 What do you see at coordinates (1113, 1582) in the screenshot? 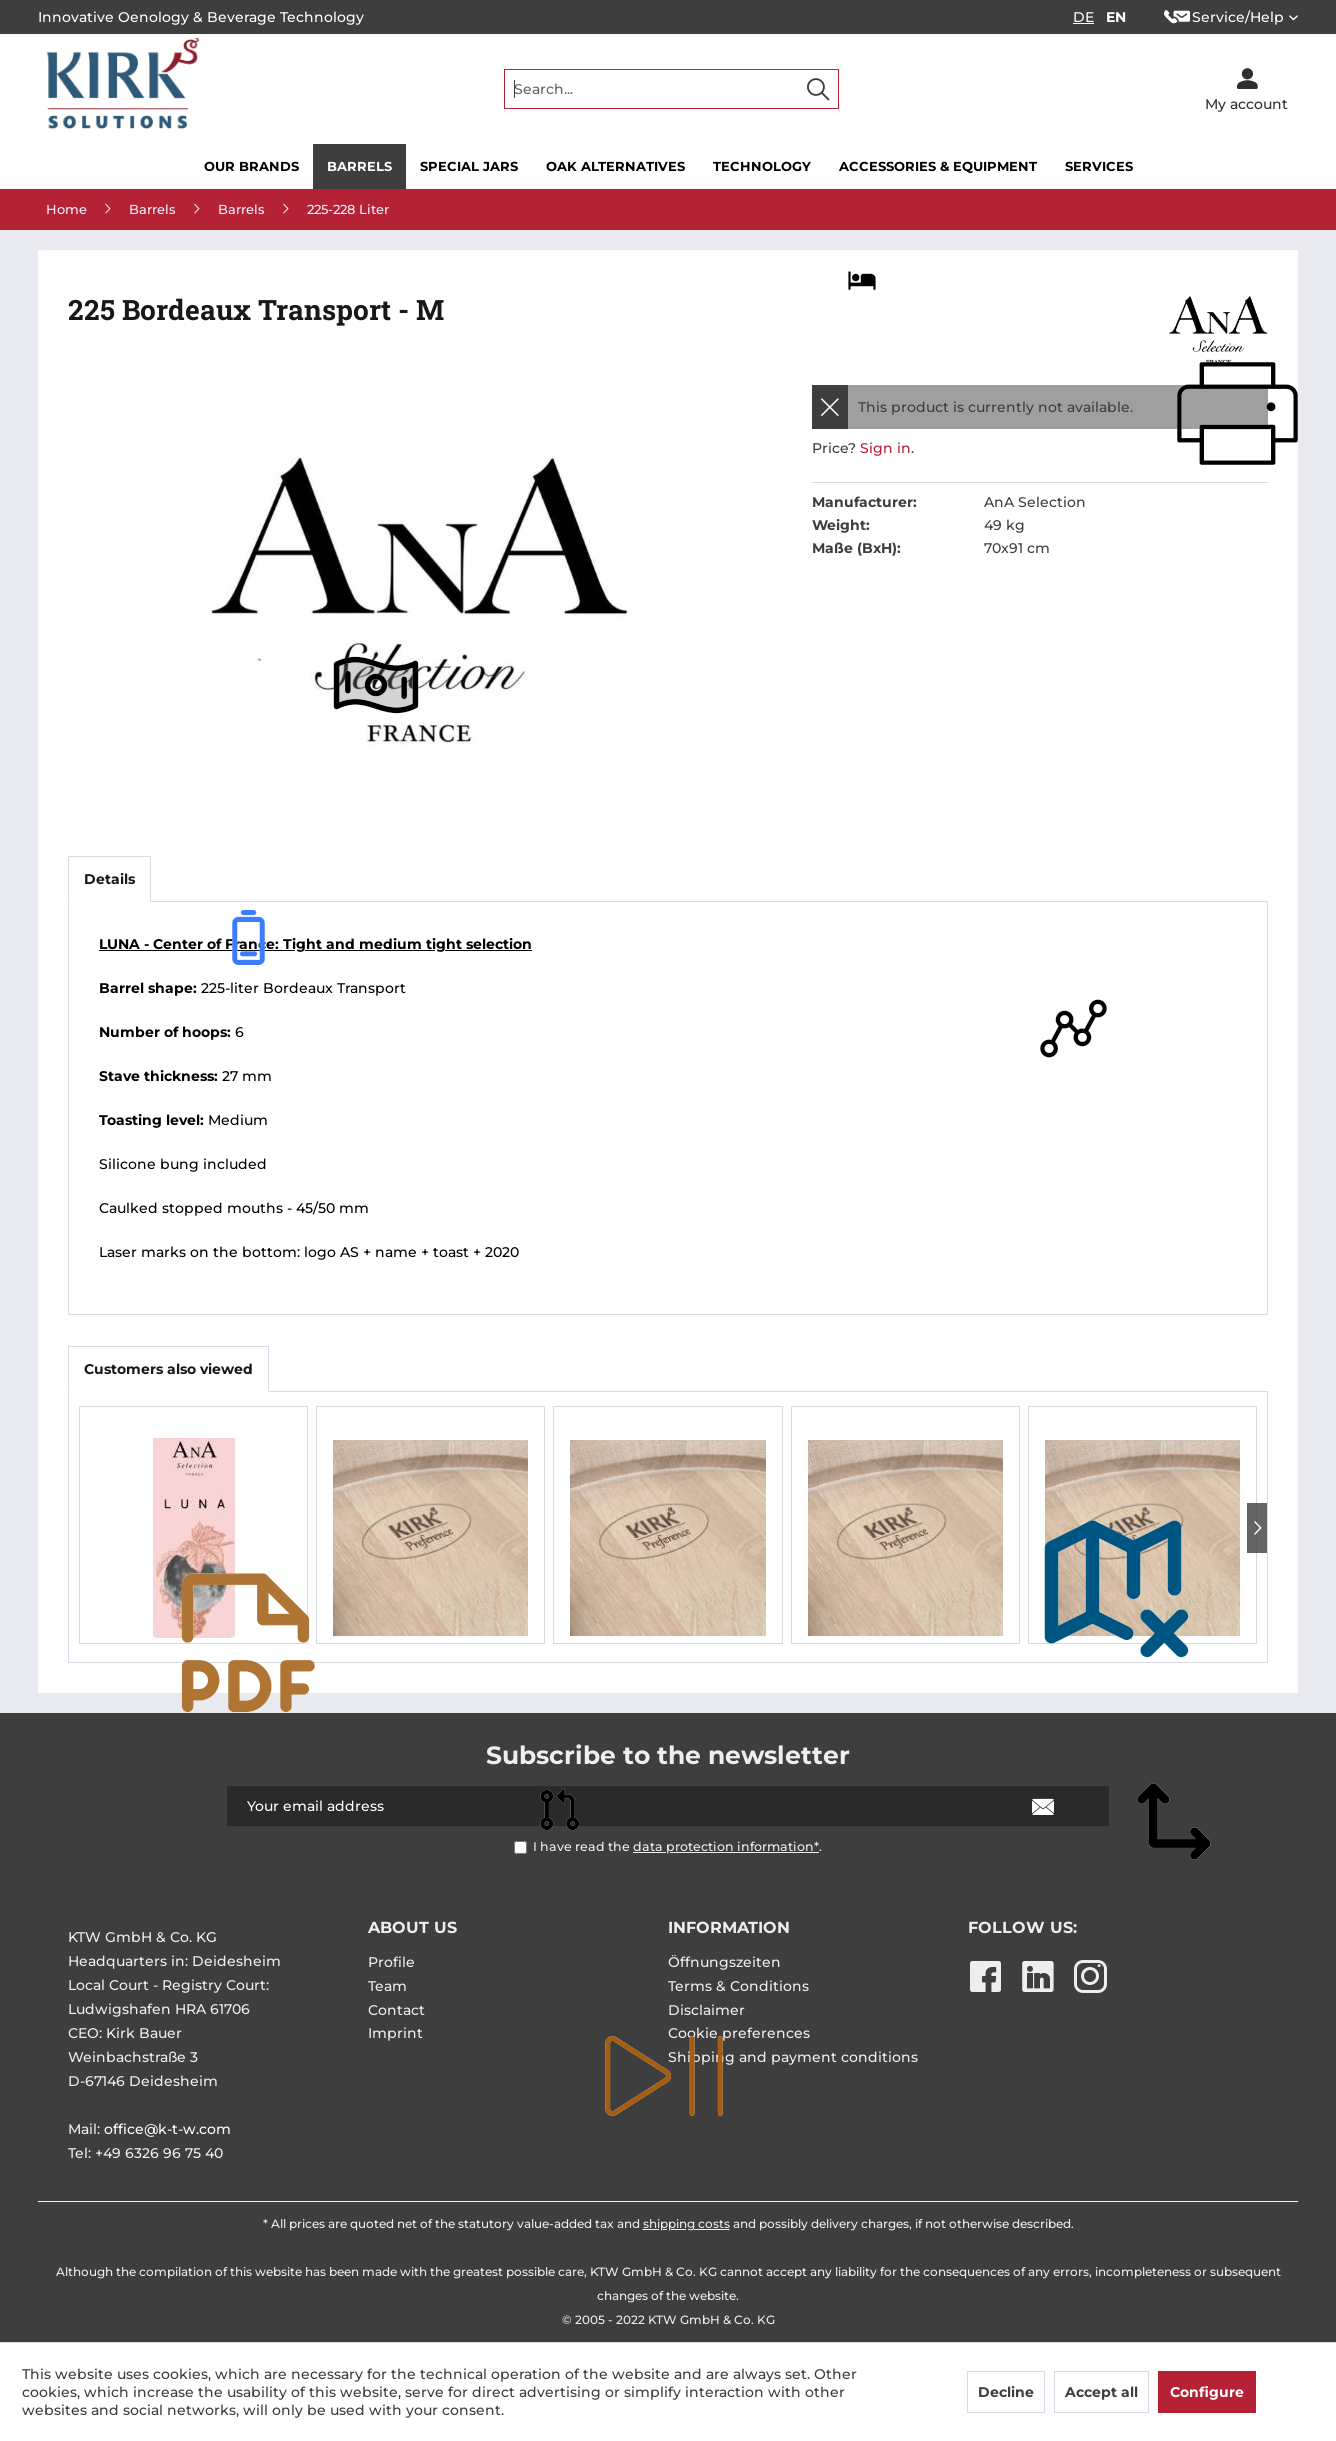
I see `remove a saved map or location` at bounding box center [1113, 1582].